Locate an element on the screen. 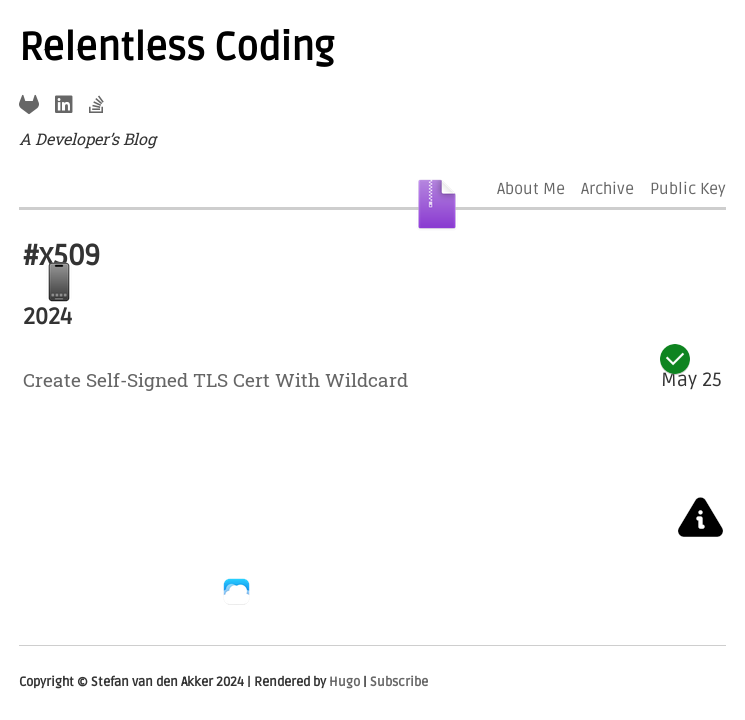 This screenshot has width=745, height=720. access iCloud account settings is located at coordinates (236, 591).